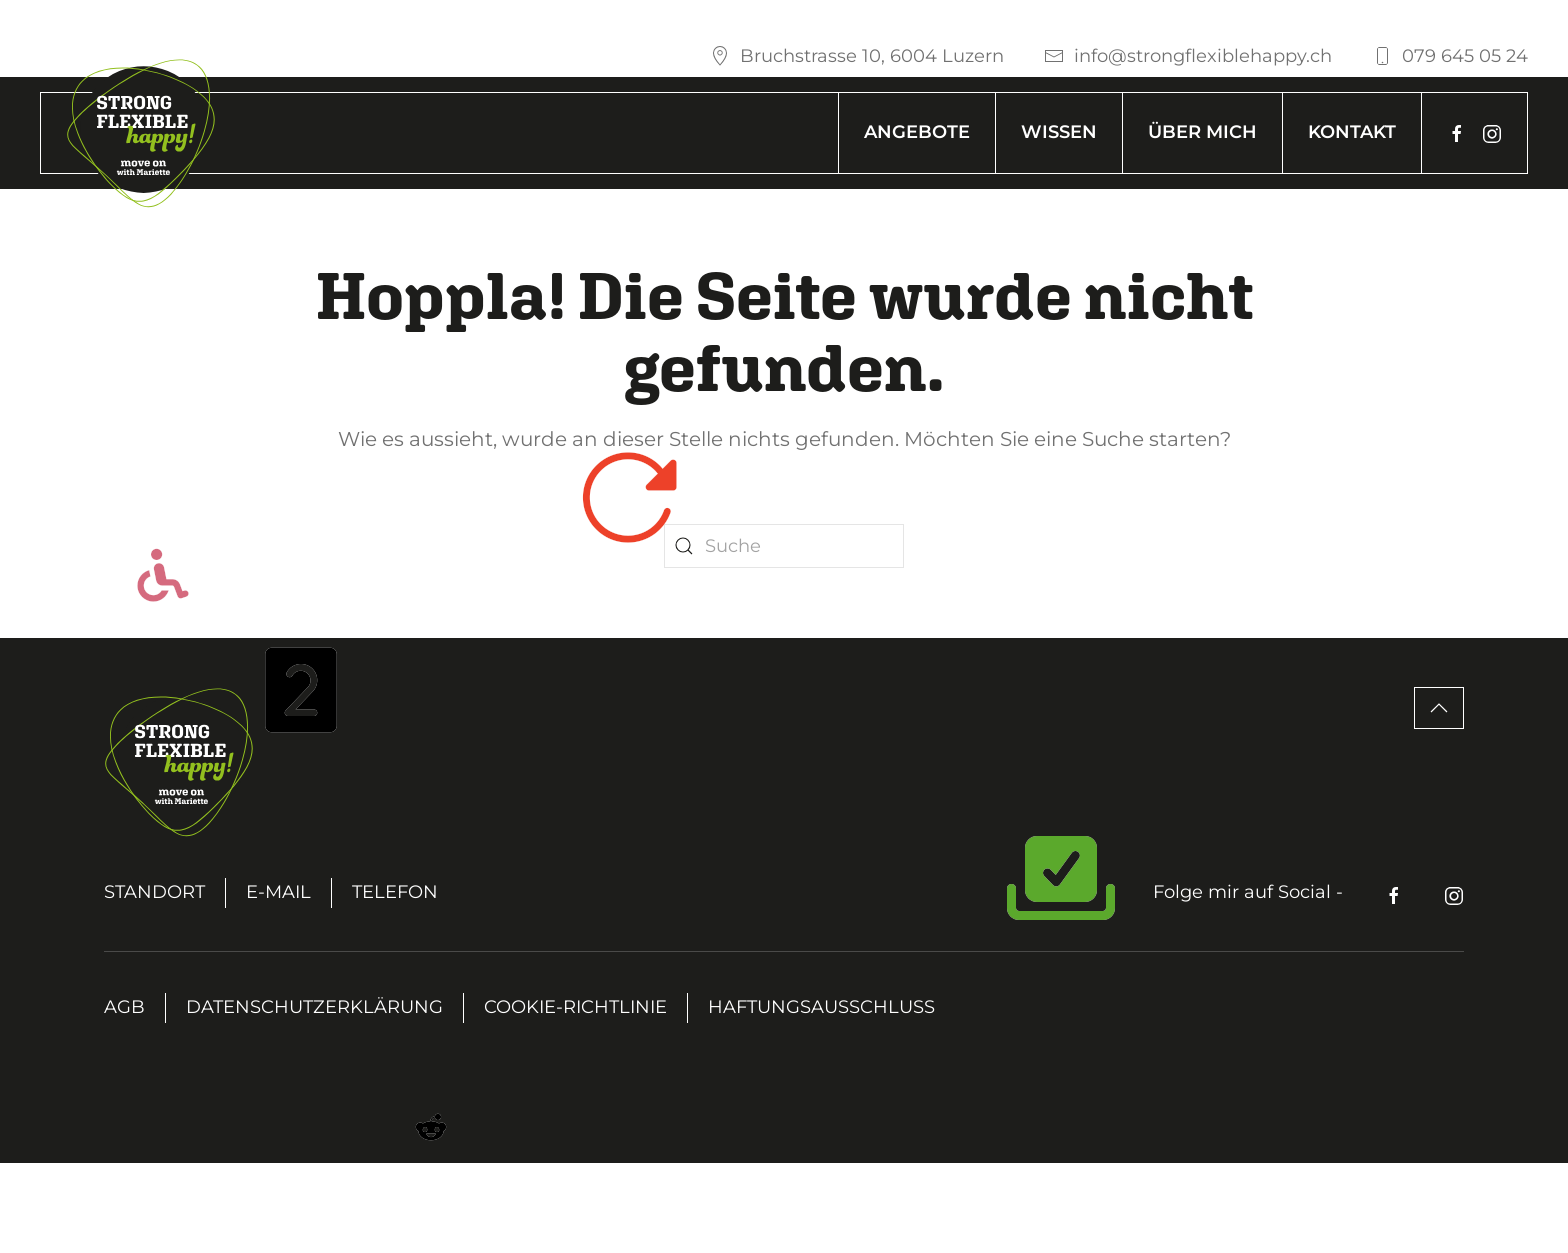 The width and height of the screenshot is (1568, 1253). Describe the element at coordinates (163, 576) in the screenshot. I see `indicates wheelchair accessible facilities` at that location.